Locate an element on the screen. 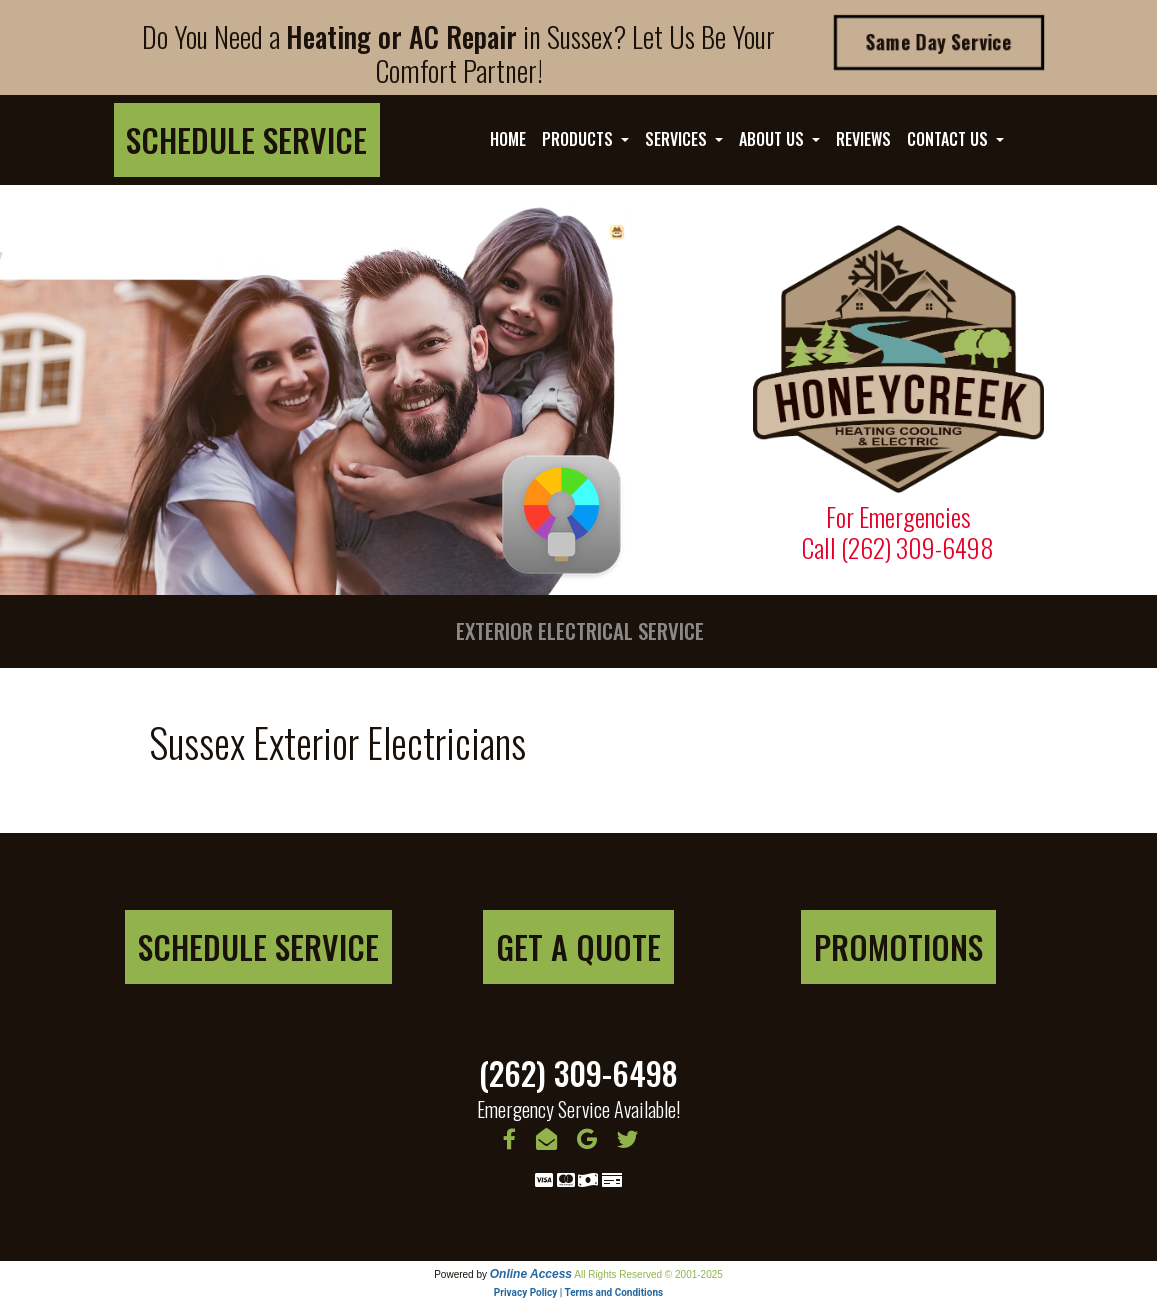 This screenshot has width=1157, height=1300. open OpenRGB lighting control application is located at coordinates (561, 514).